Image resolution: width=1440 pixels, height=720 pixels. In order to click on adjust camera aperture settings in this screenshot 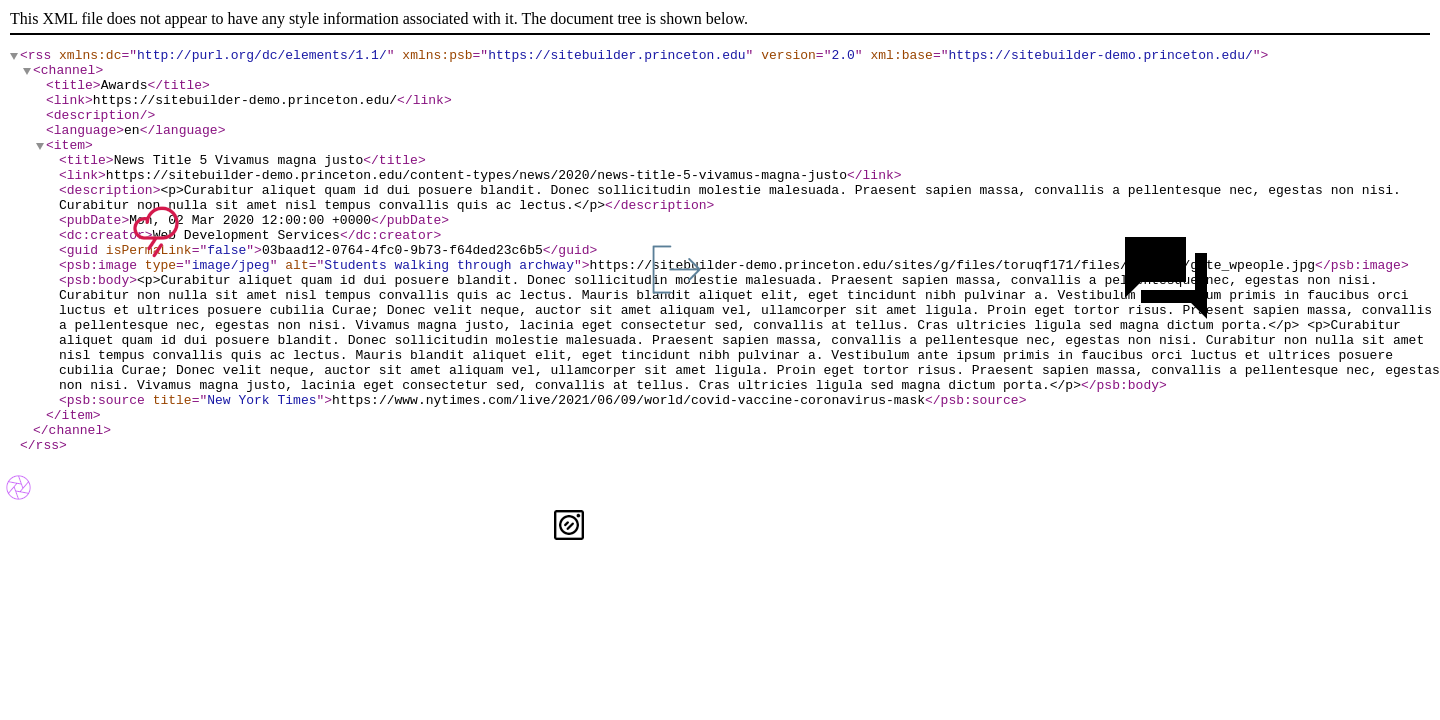, I will do `click(18, 487)`.